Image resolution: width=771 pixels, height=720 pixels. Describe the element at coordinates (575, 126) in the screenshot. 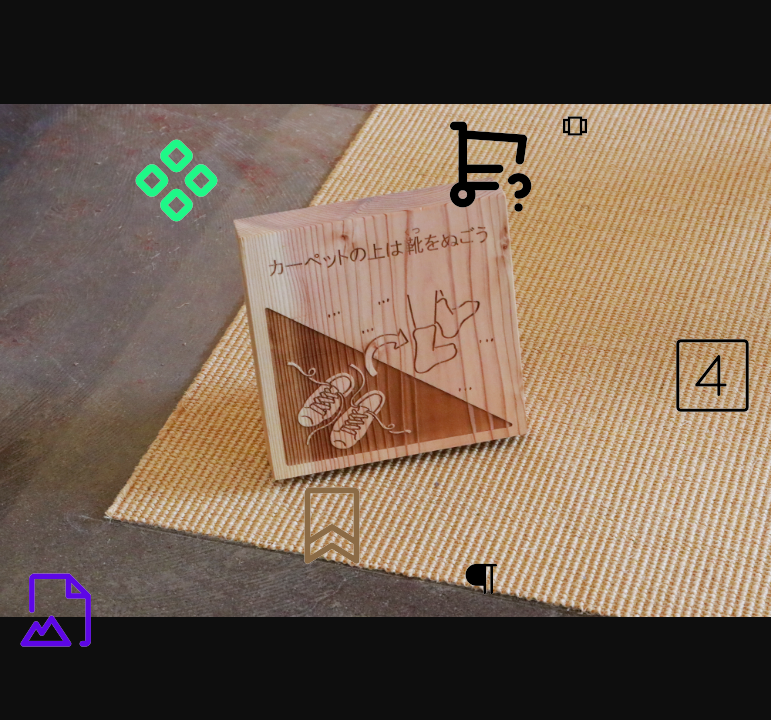

I see `view content in carousel mode` at that location.